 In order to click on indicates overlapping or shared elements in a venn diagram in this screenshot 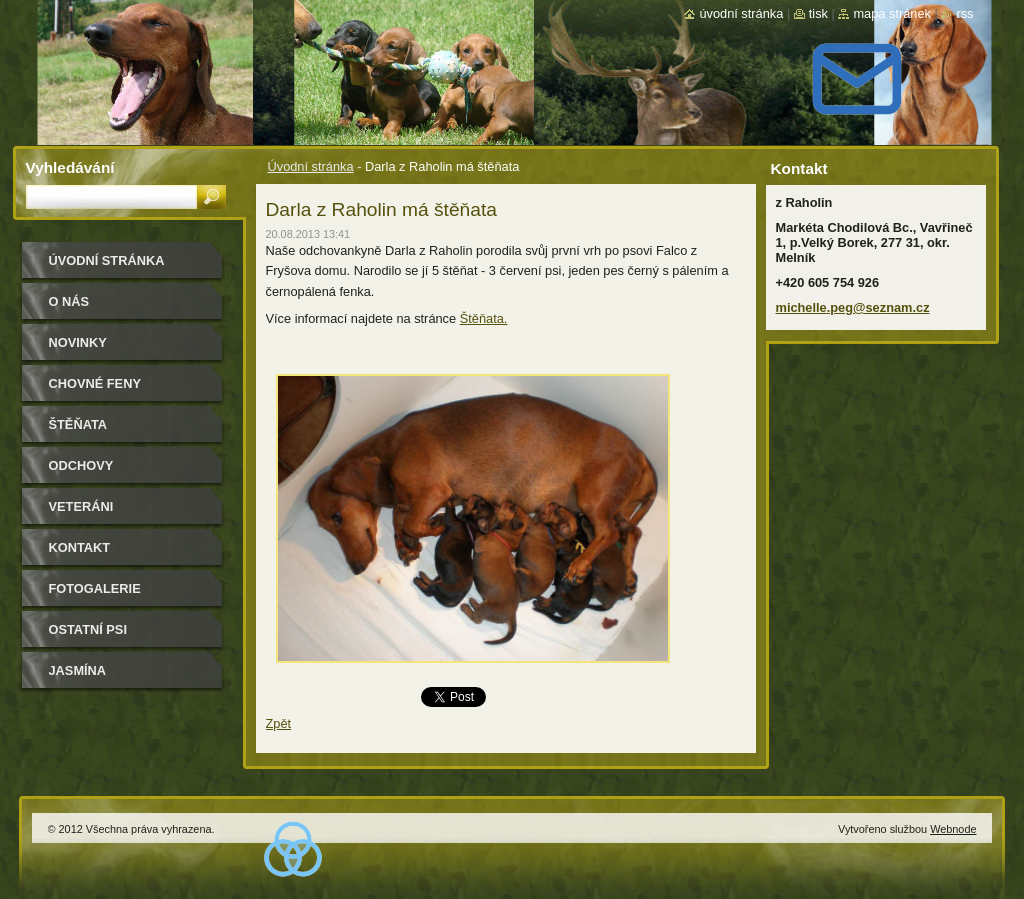, I will do `click(293, 850)`.